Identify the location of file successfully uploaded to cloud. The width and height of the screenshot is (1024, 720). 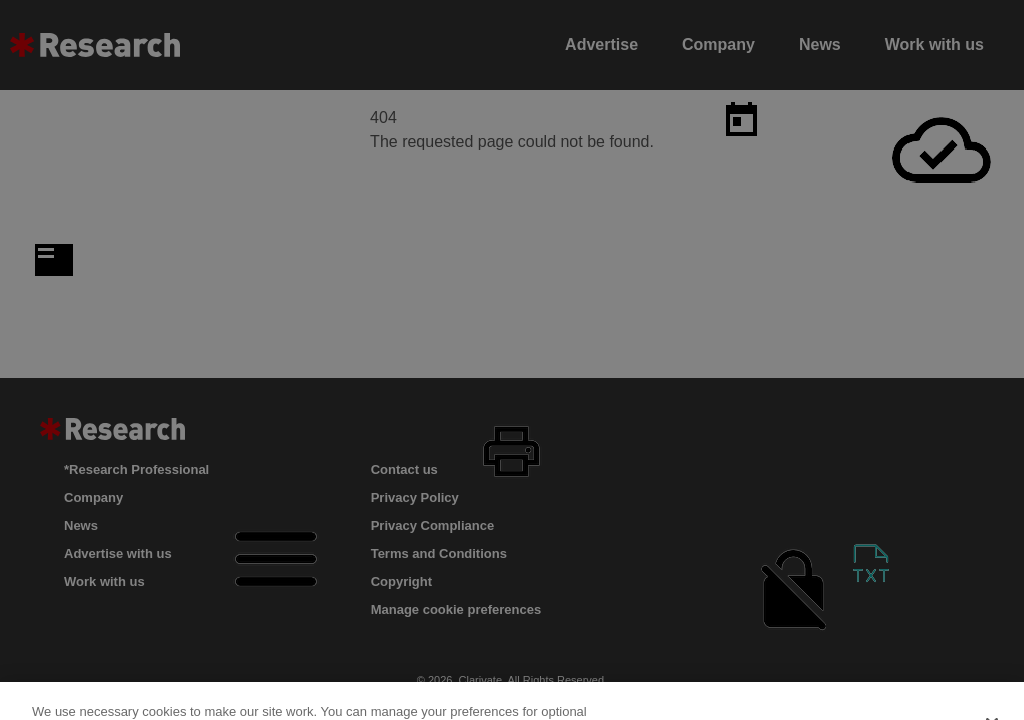
(941, 149).